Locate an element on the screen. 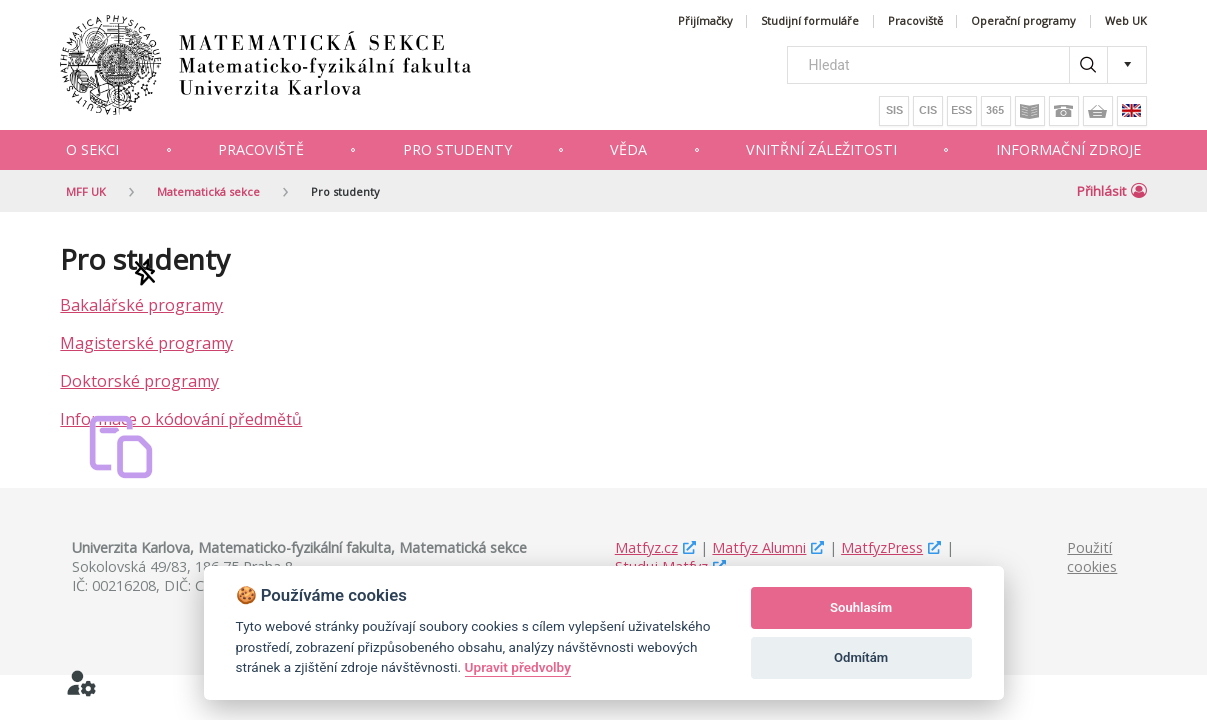 This screenshot has height=720, width=1207. access user settings or preferences is located at coordinates (80, 682).